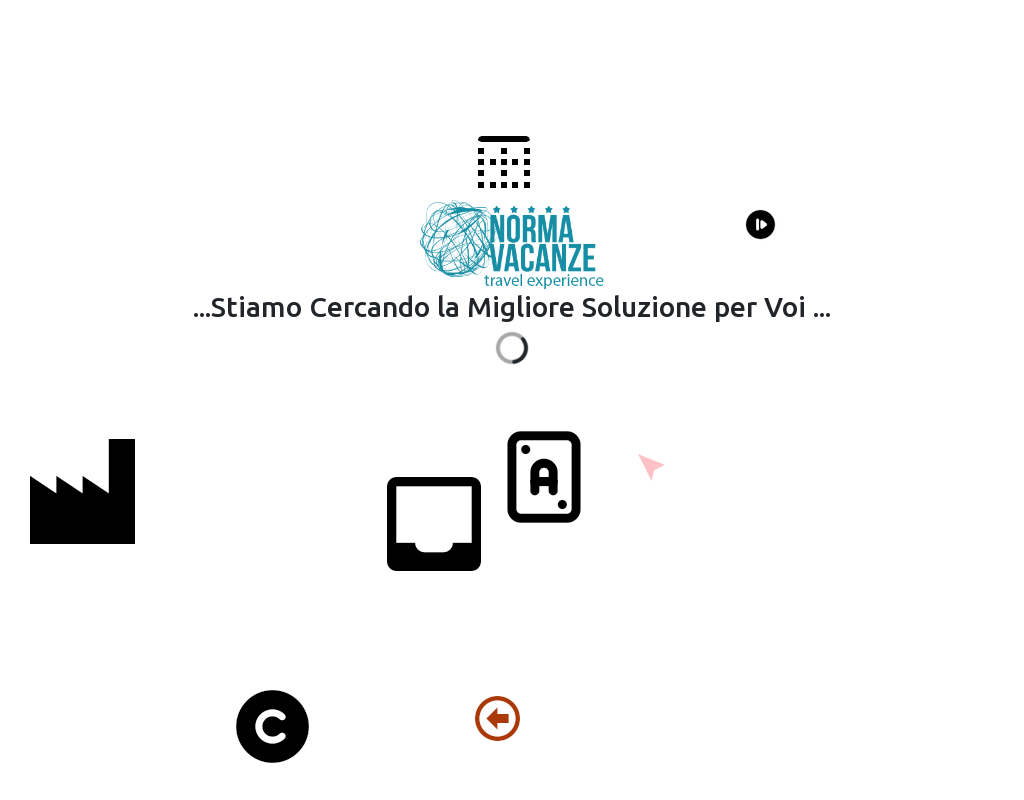 This screenshot has width=1024, height=800. Describe the element at coordinates (272, 726) in the screenshot. I see `indicates copyrighted content` at that location.